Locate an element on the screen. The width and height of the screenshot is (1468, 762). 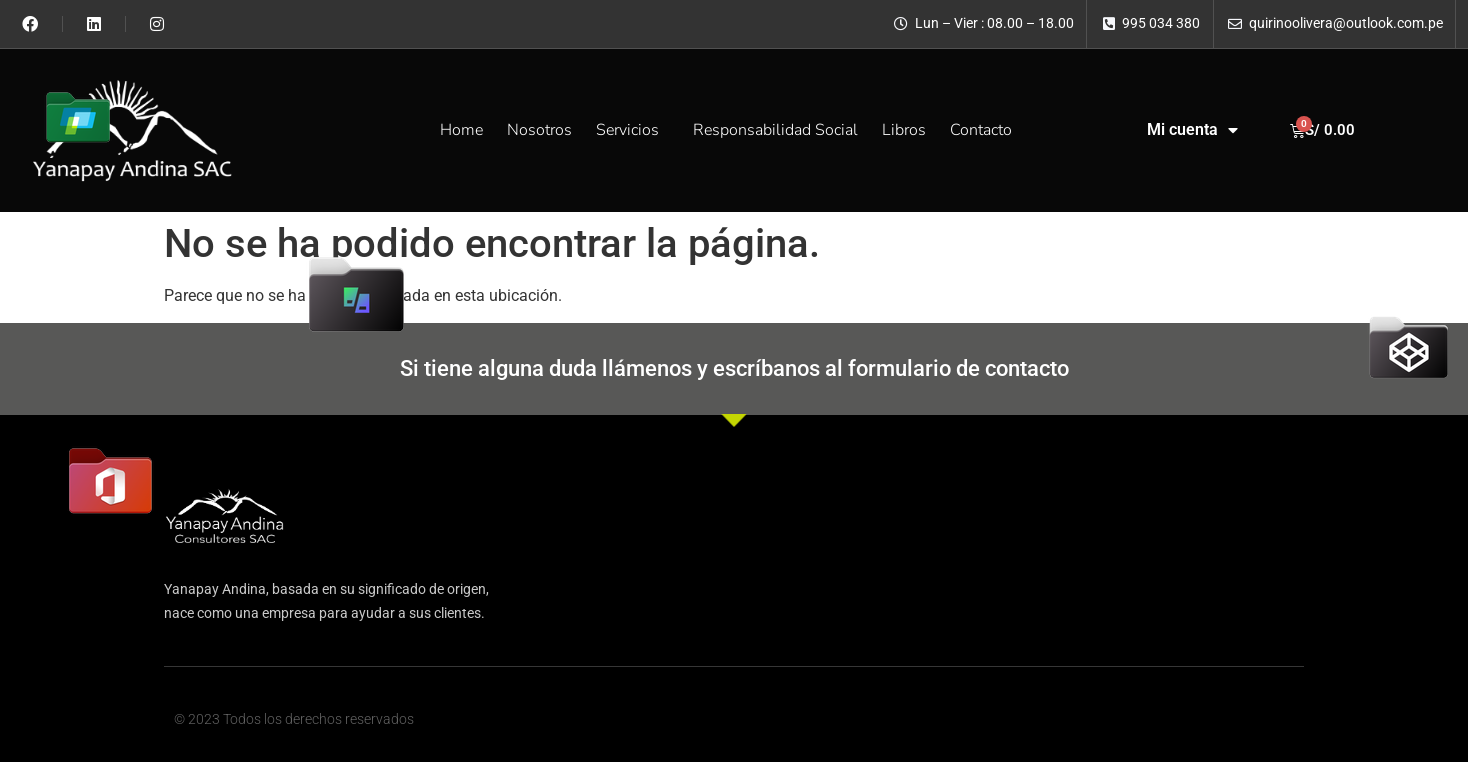
open CodePen projects folder is located at coordinates (1408, 349).